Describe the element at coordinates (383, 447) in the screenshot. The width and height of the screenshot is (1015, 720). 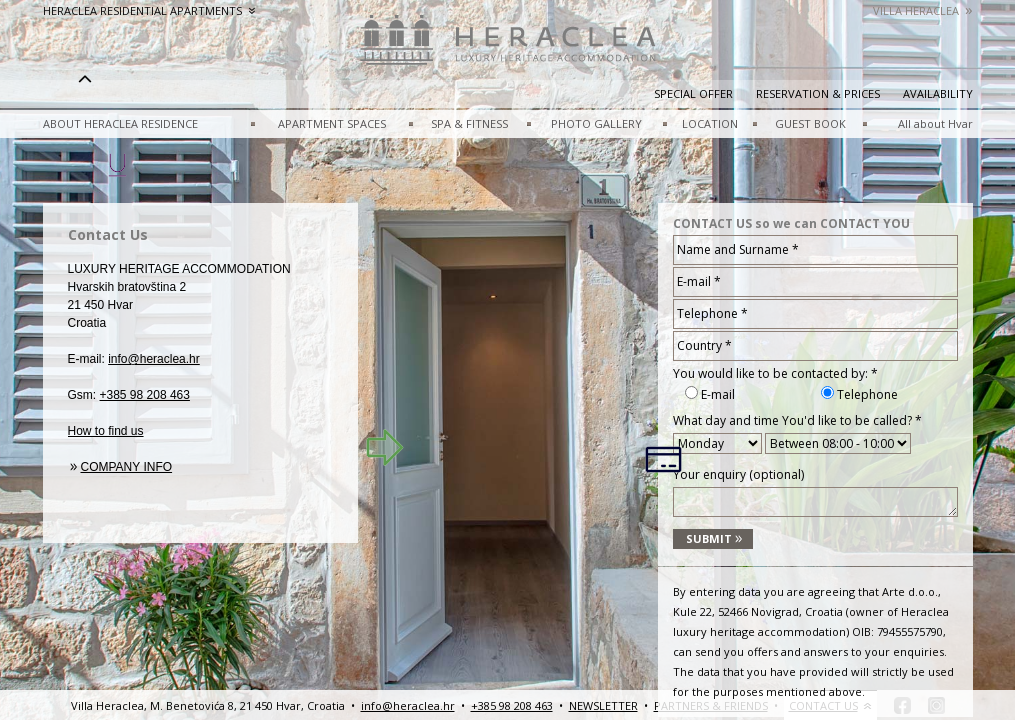
I see `navigate to the next item or step` at that location.